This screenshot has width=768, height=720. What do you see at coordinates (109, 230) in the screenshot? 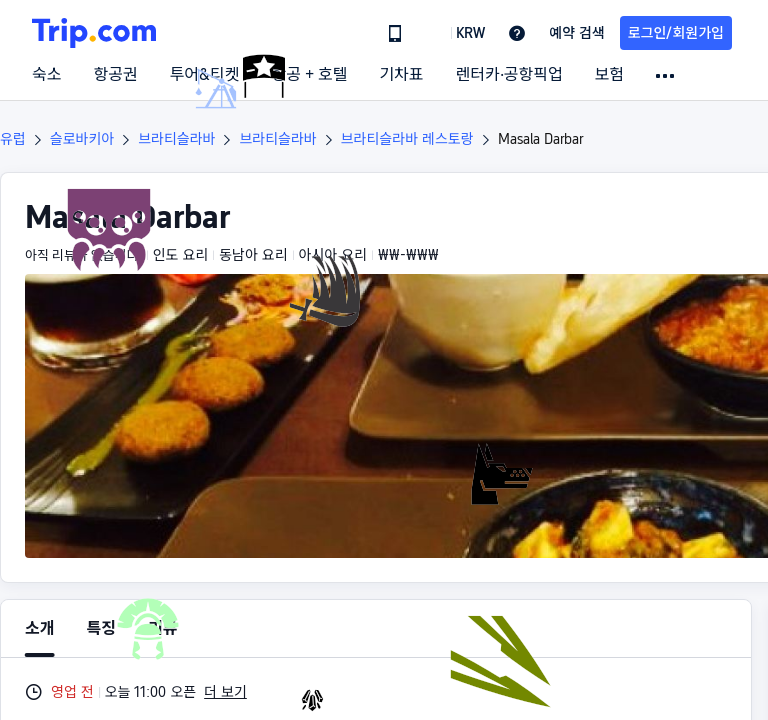
I see `spider or arachnid enemy character in a game` at bounding box center [109, 230].